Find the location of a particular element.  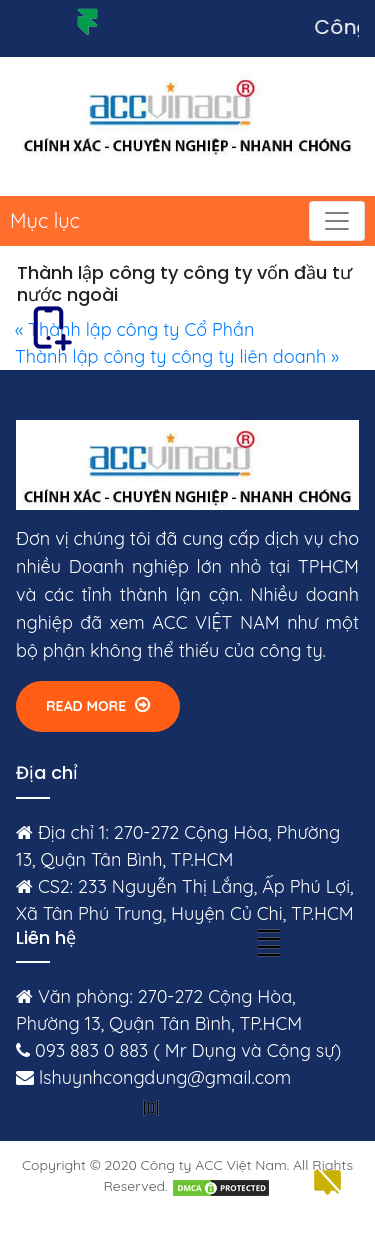

switch to compact list view is located at coordinates (269, 943).